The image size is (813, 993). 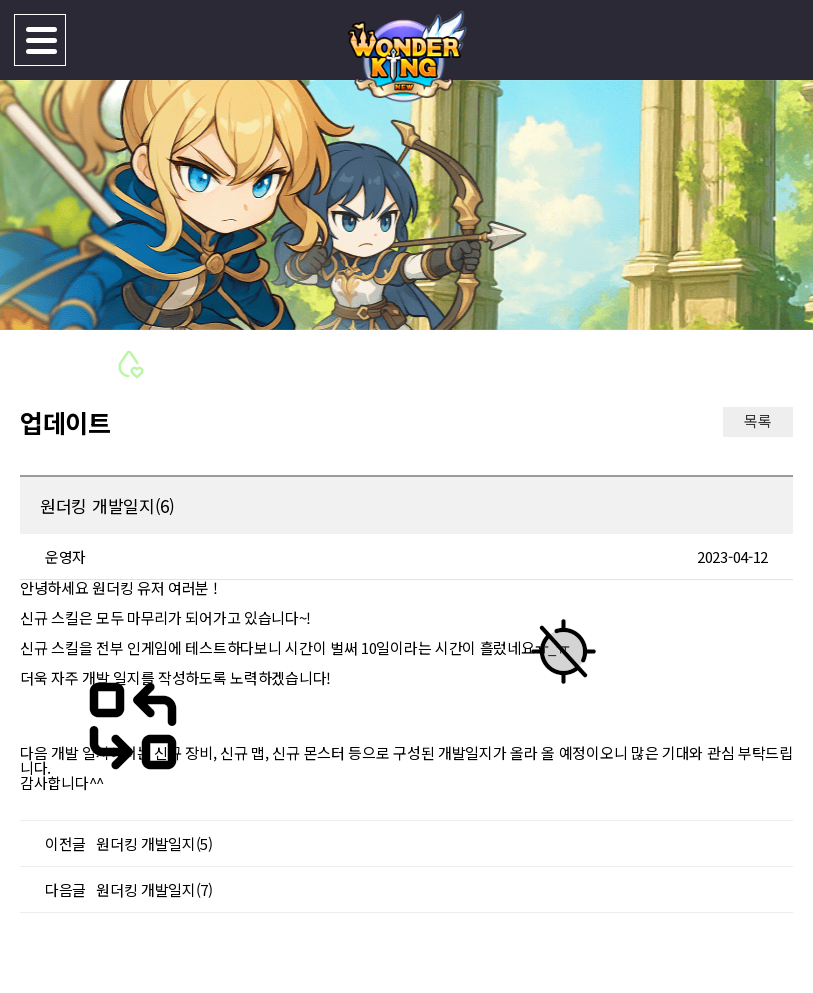 What do you see at coordinates (563, 651) in the screenshot?
I see `location services disabled` at bounding box center [563, 651].